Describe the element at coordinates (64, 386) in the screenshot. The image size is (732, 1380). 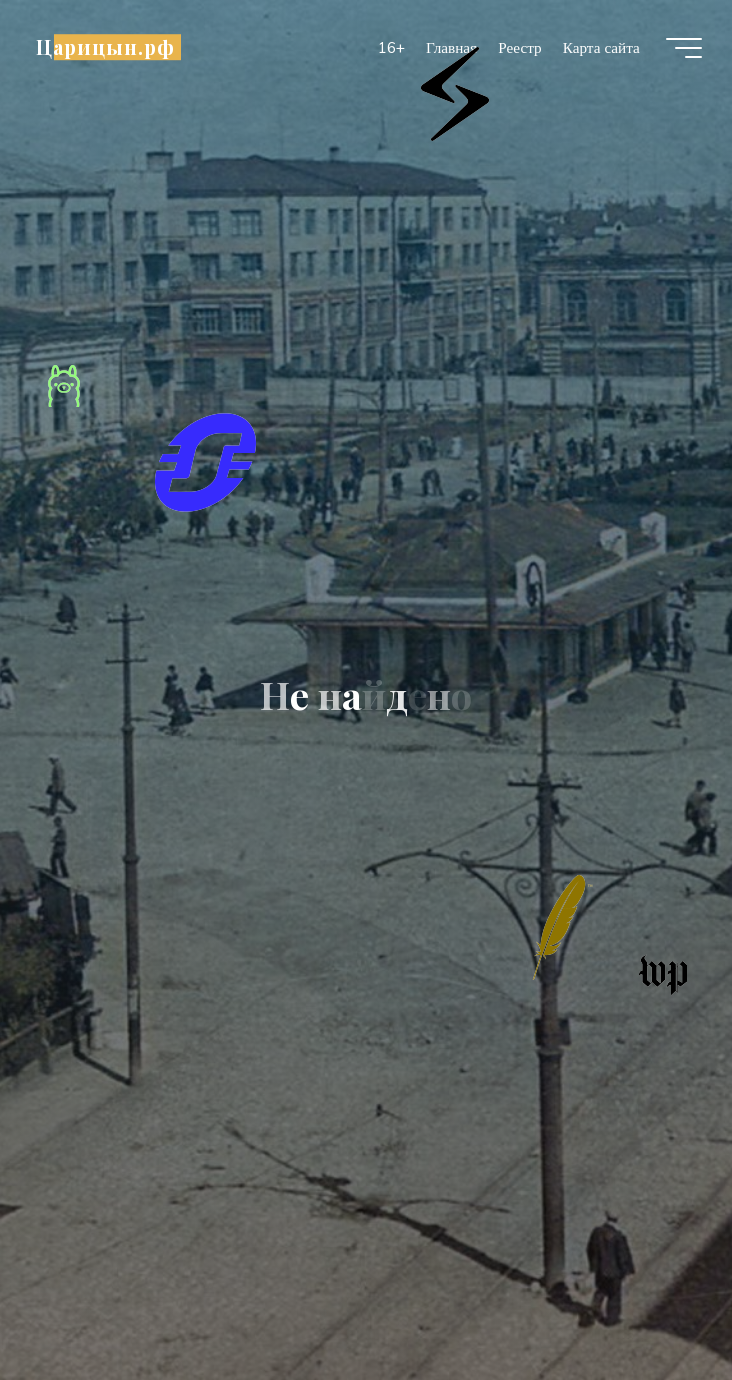
I see `open the Ollama application` at that location.